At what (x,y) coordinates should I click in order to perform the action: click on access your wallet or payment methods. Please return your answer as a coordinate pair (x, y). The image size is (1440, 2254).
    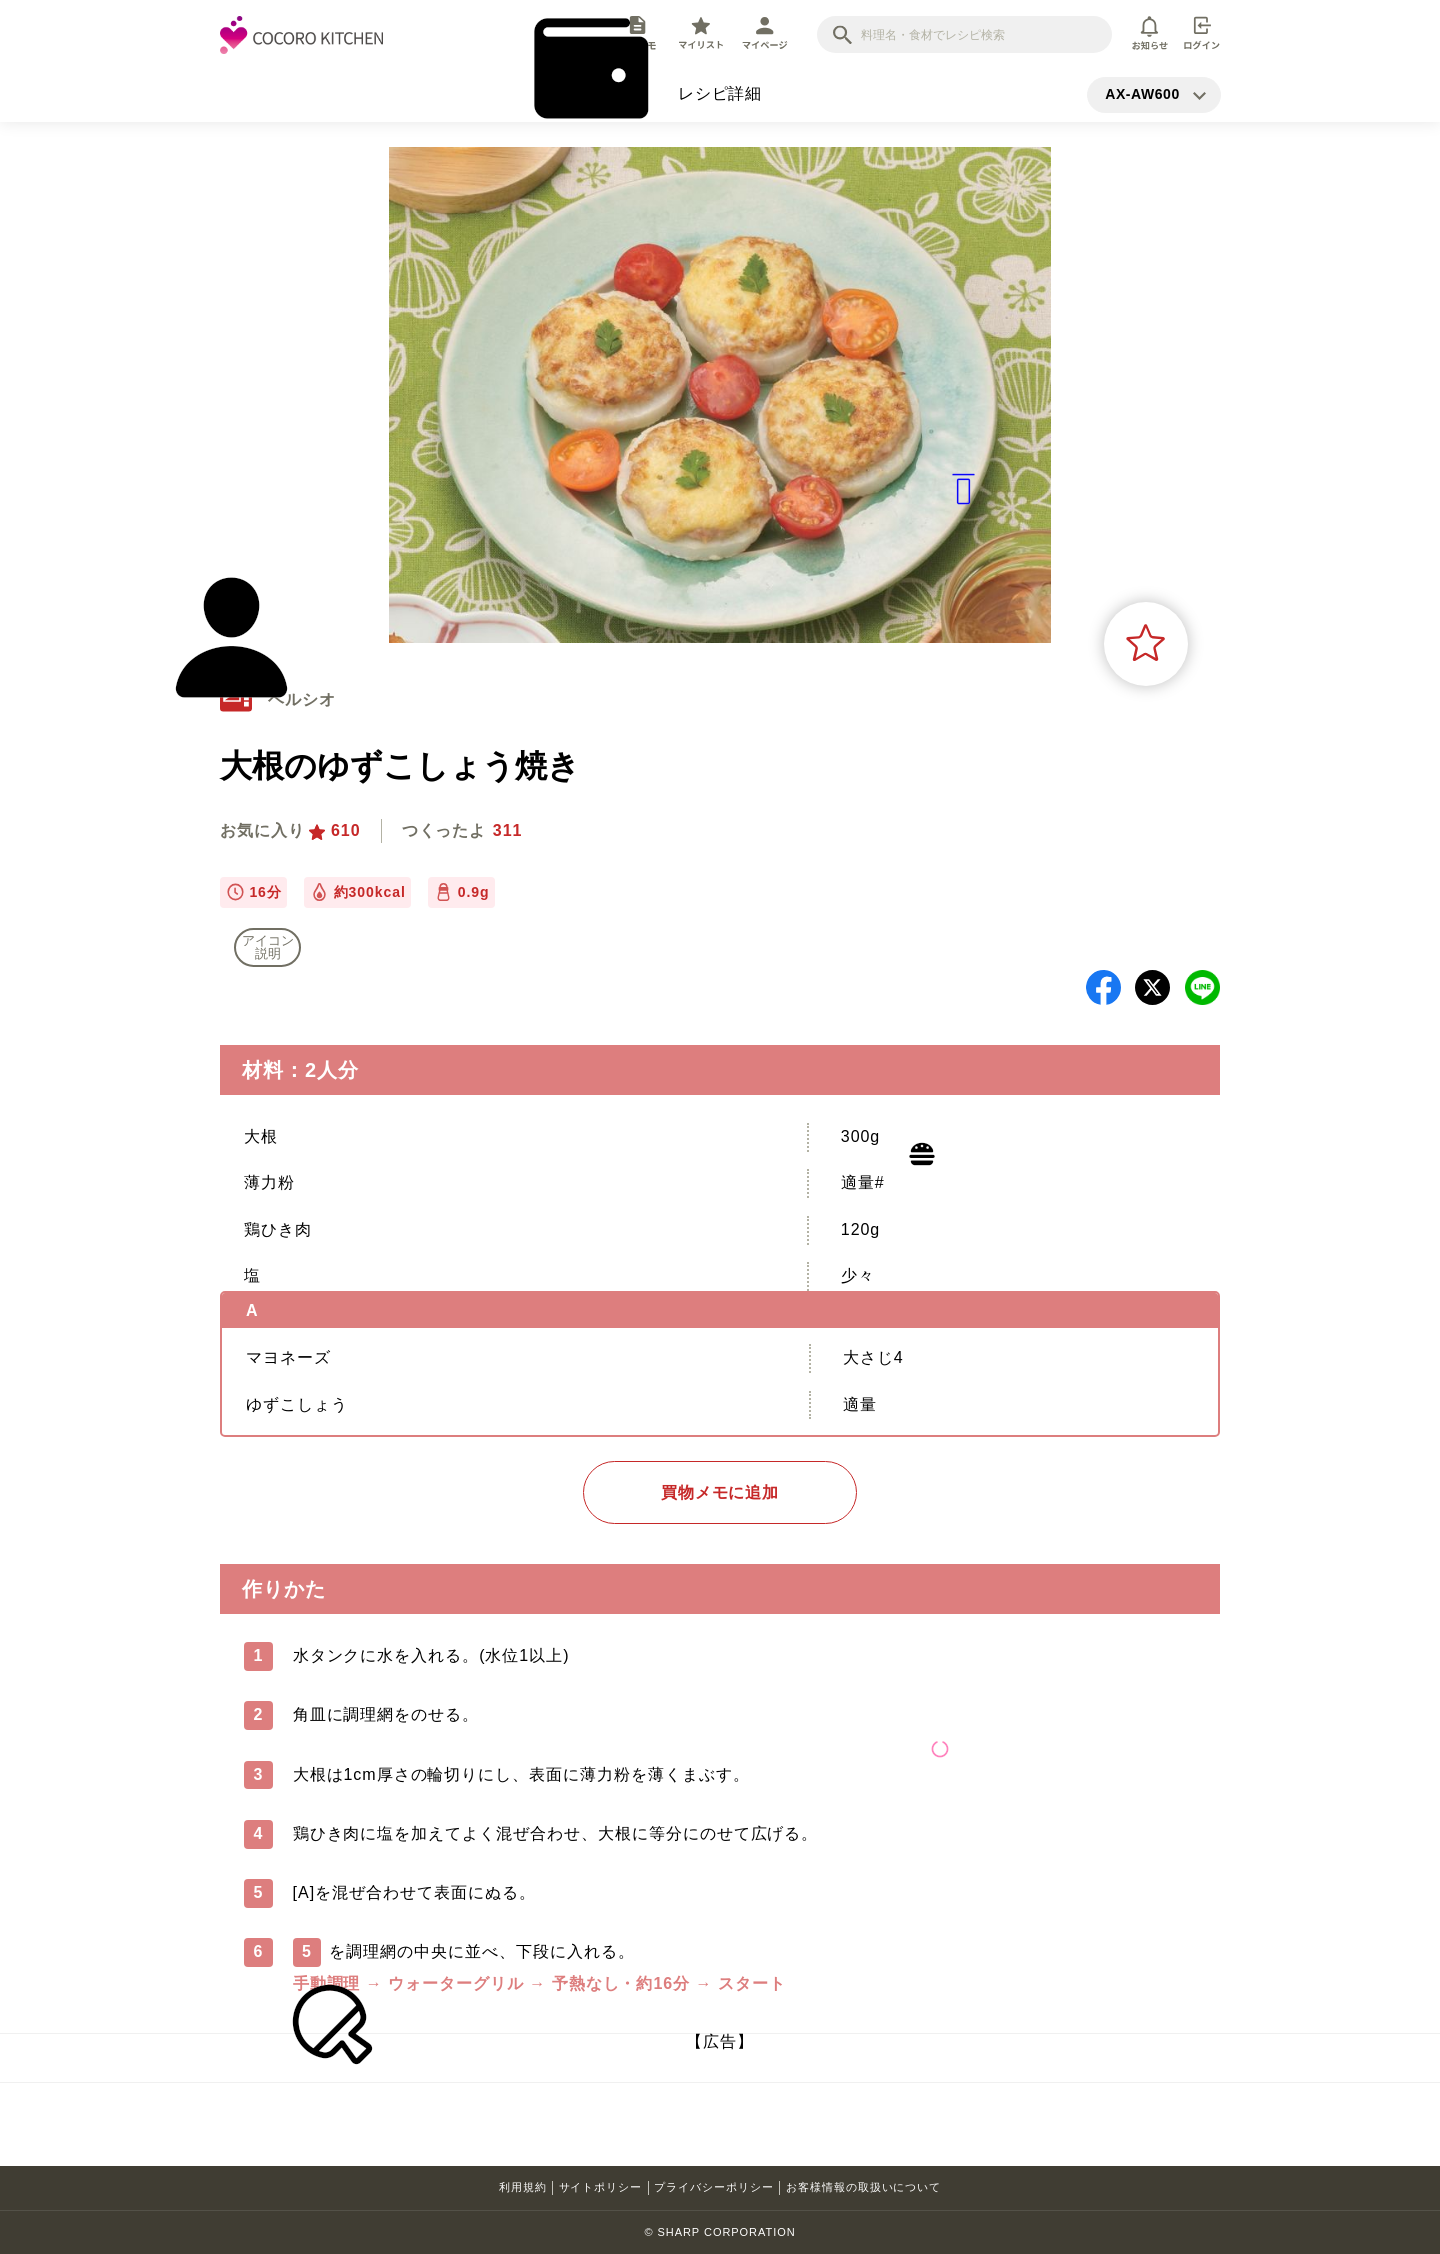
    Looking at the image, I should click on (589, 73).